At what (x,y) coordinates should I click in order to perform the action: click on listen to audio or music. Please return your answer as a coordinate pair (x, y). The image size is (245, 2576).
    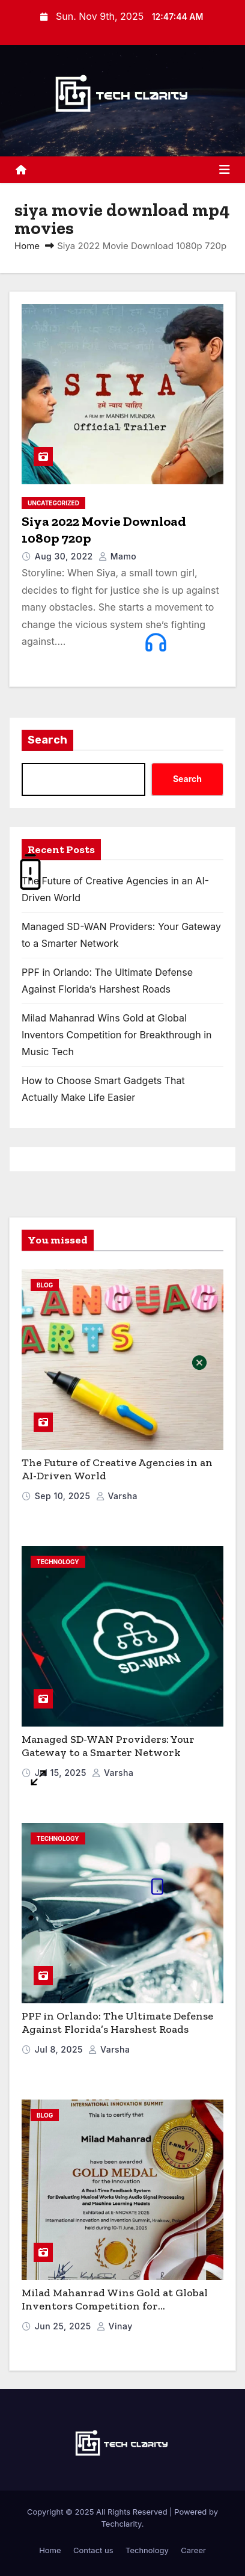
    Looking at the image, I should click on (156, 643).